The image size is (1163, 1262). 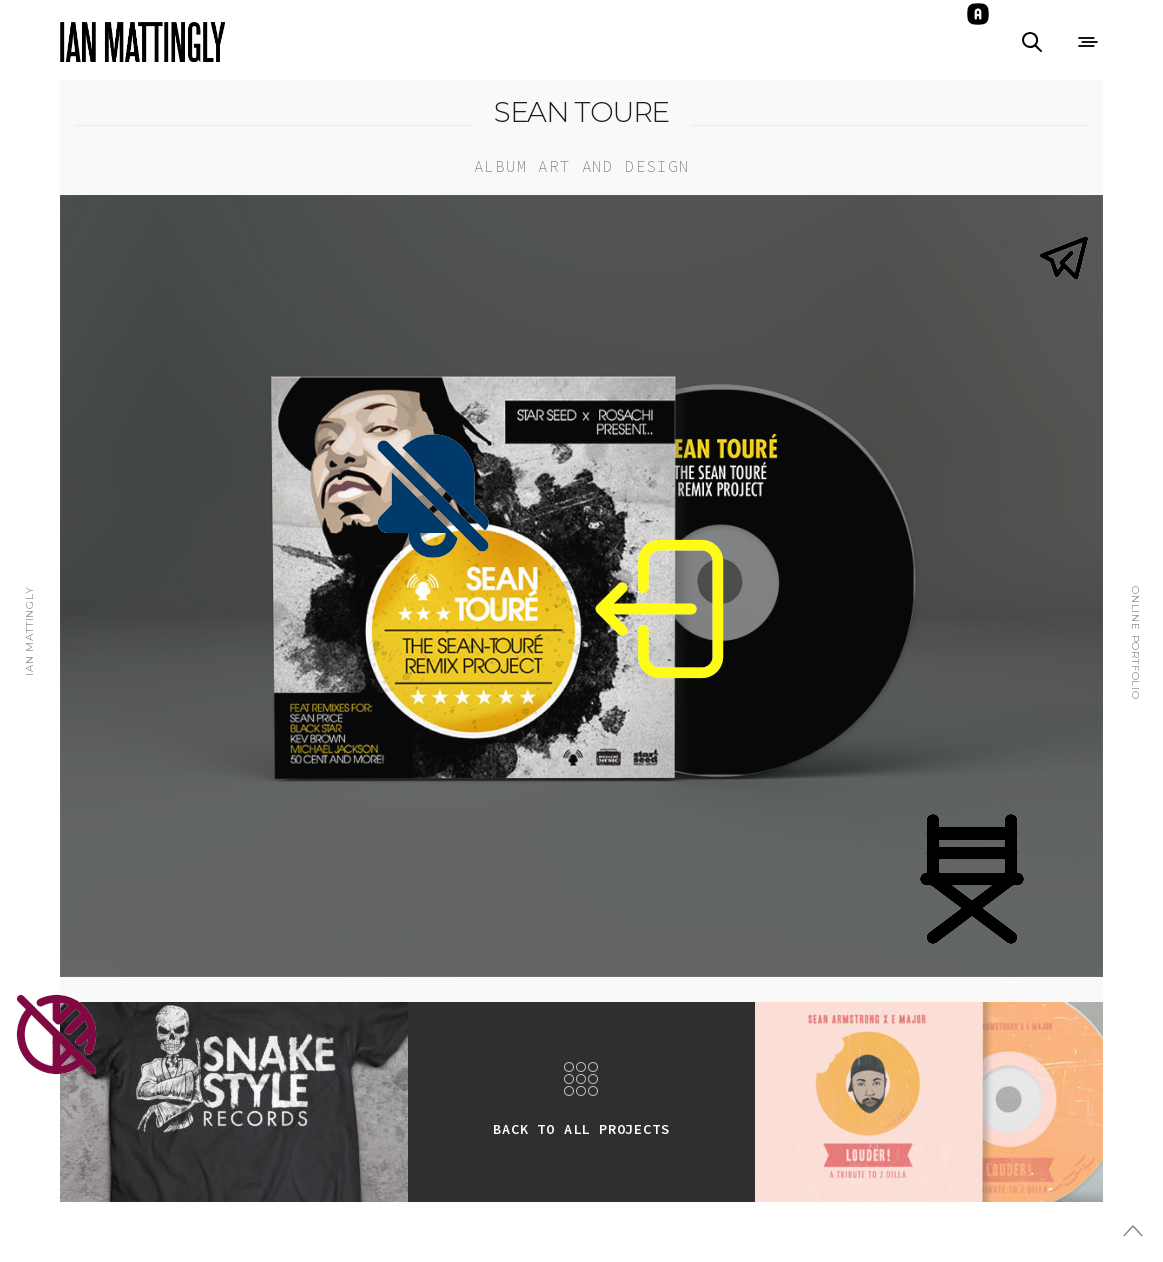 What do you see at coordinates (433, 496) in the screenshot?
I see `mute notifications` at bounding box center [433, 496].